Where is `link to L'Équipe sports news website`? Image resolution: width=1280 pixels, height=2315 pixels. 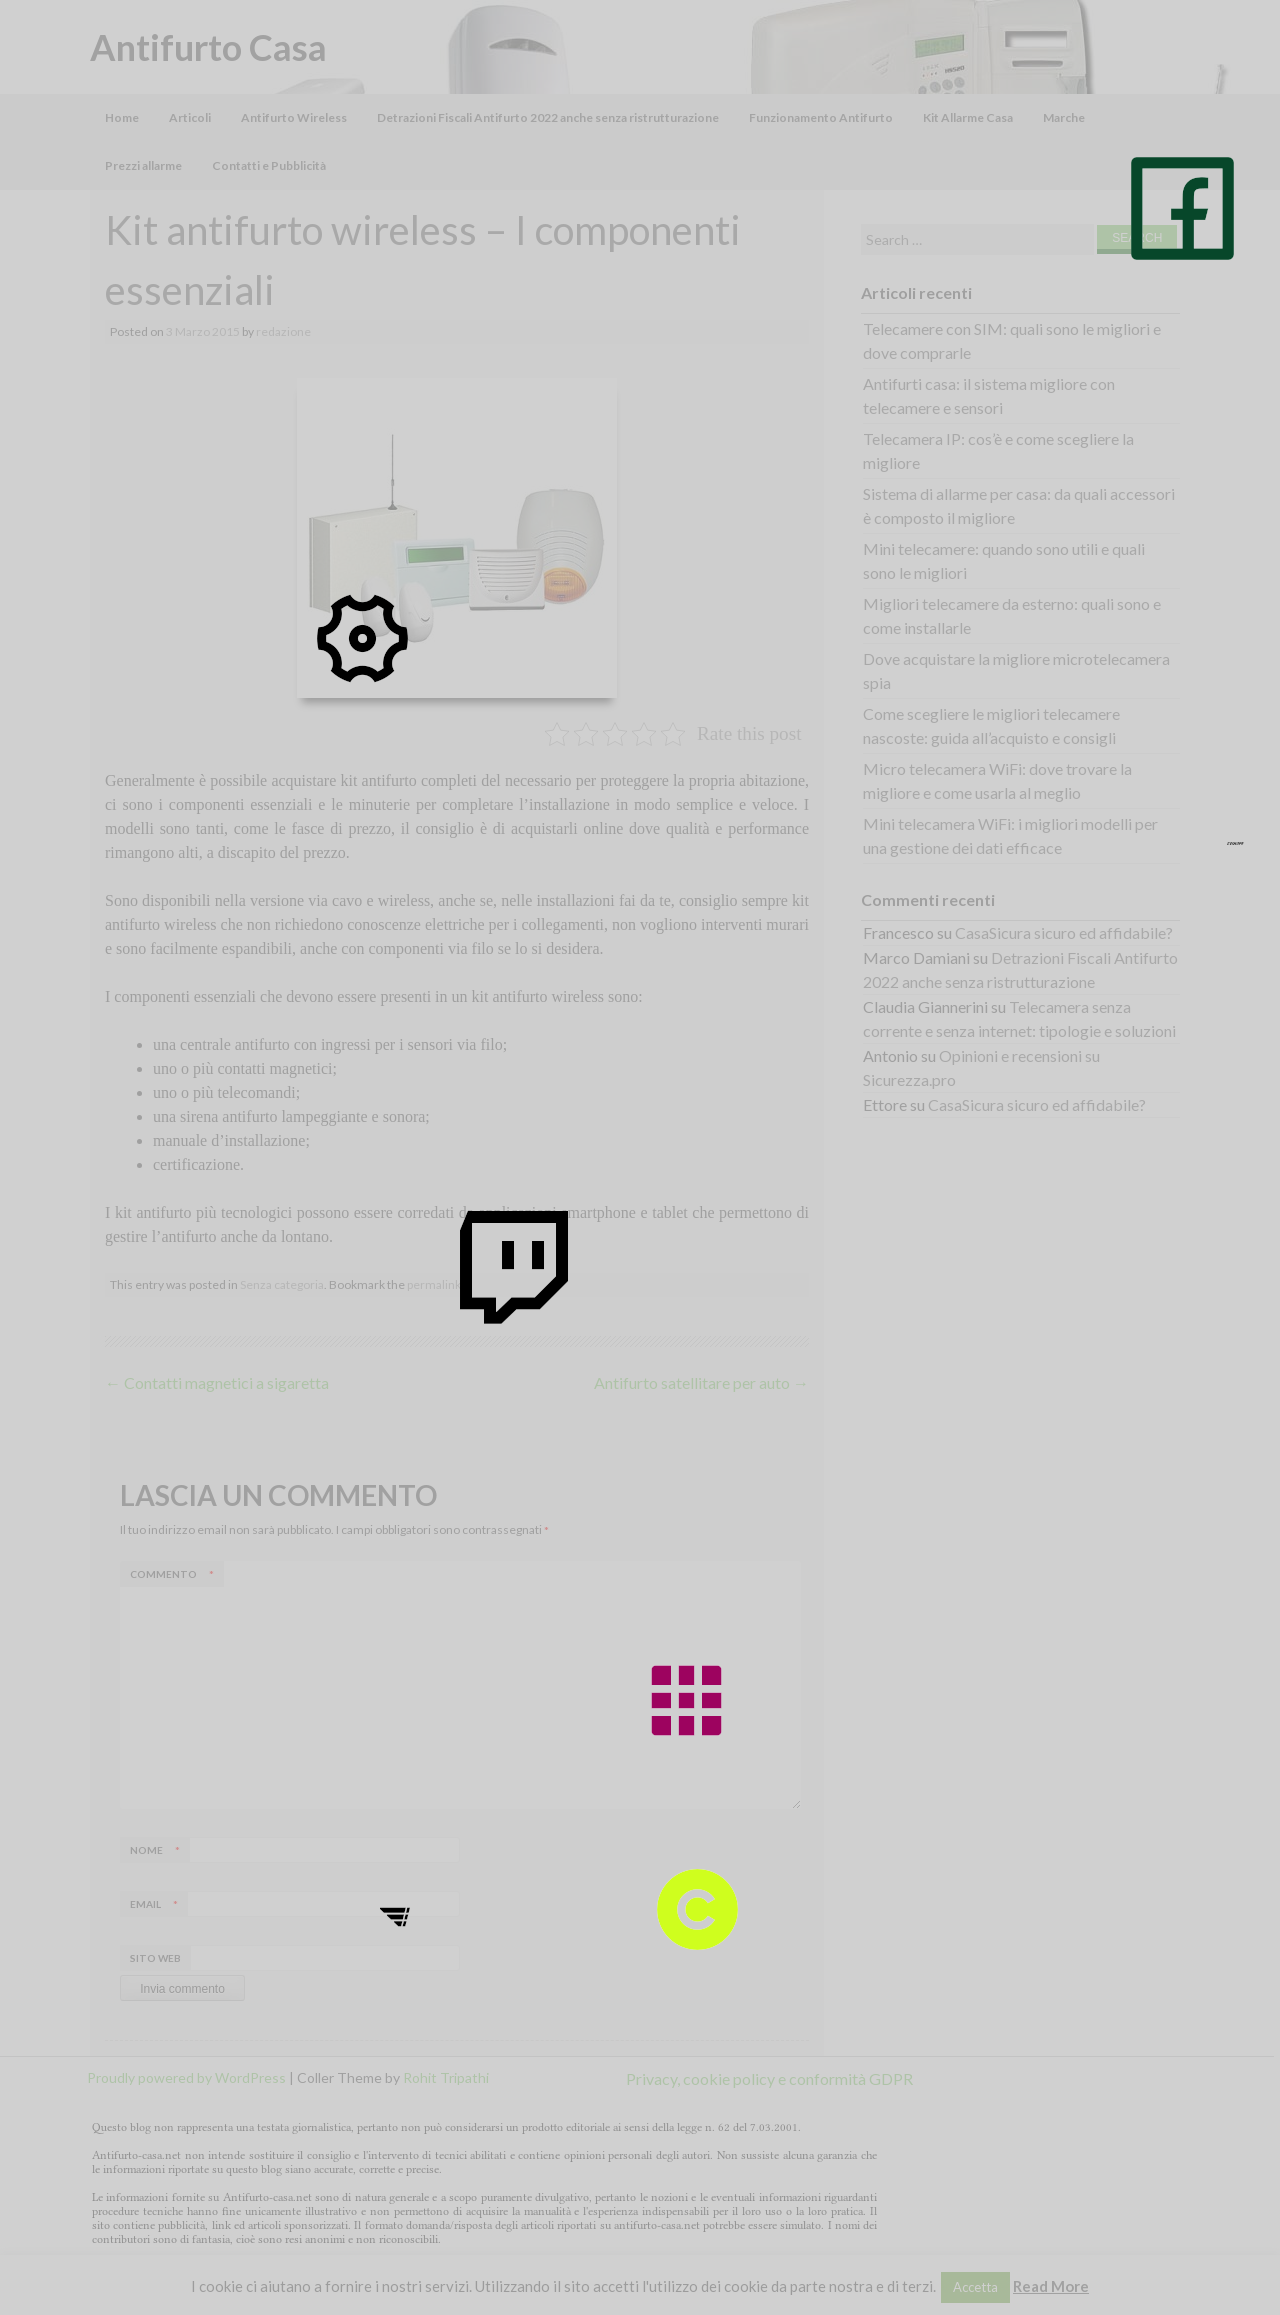
link to L'Équipe sports news website is located at coordinates (1235, 843).